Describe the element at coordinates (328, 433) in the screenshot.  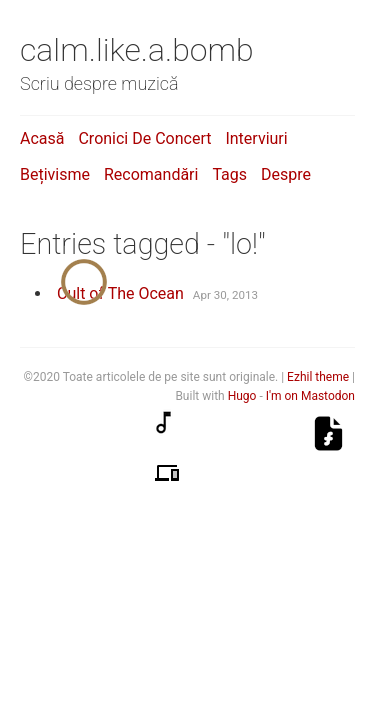
I see `open a function or script file` at that location.